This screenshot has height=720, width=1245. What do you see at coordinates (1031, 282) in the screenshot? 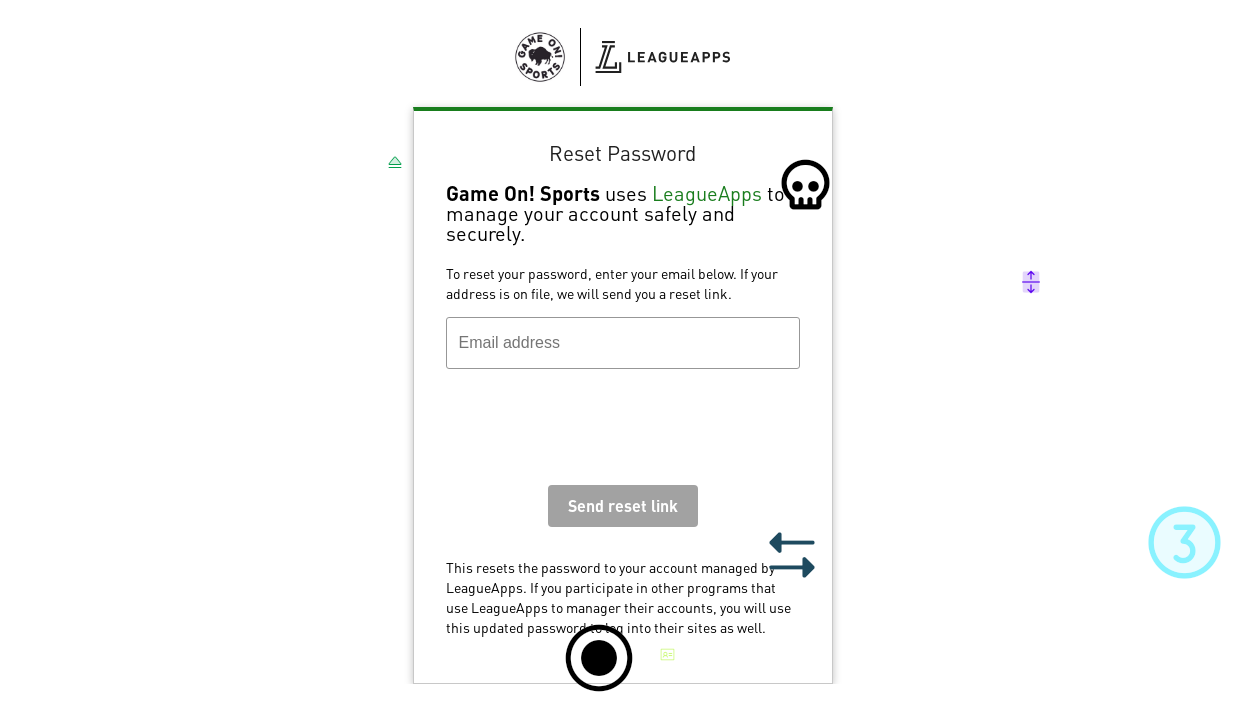
I see `expand content vertically` at bounding box center [1031, 282].